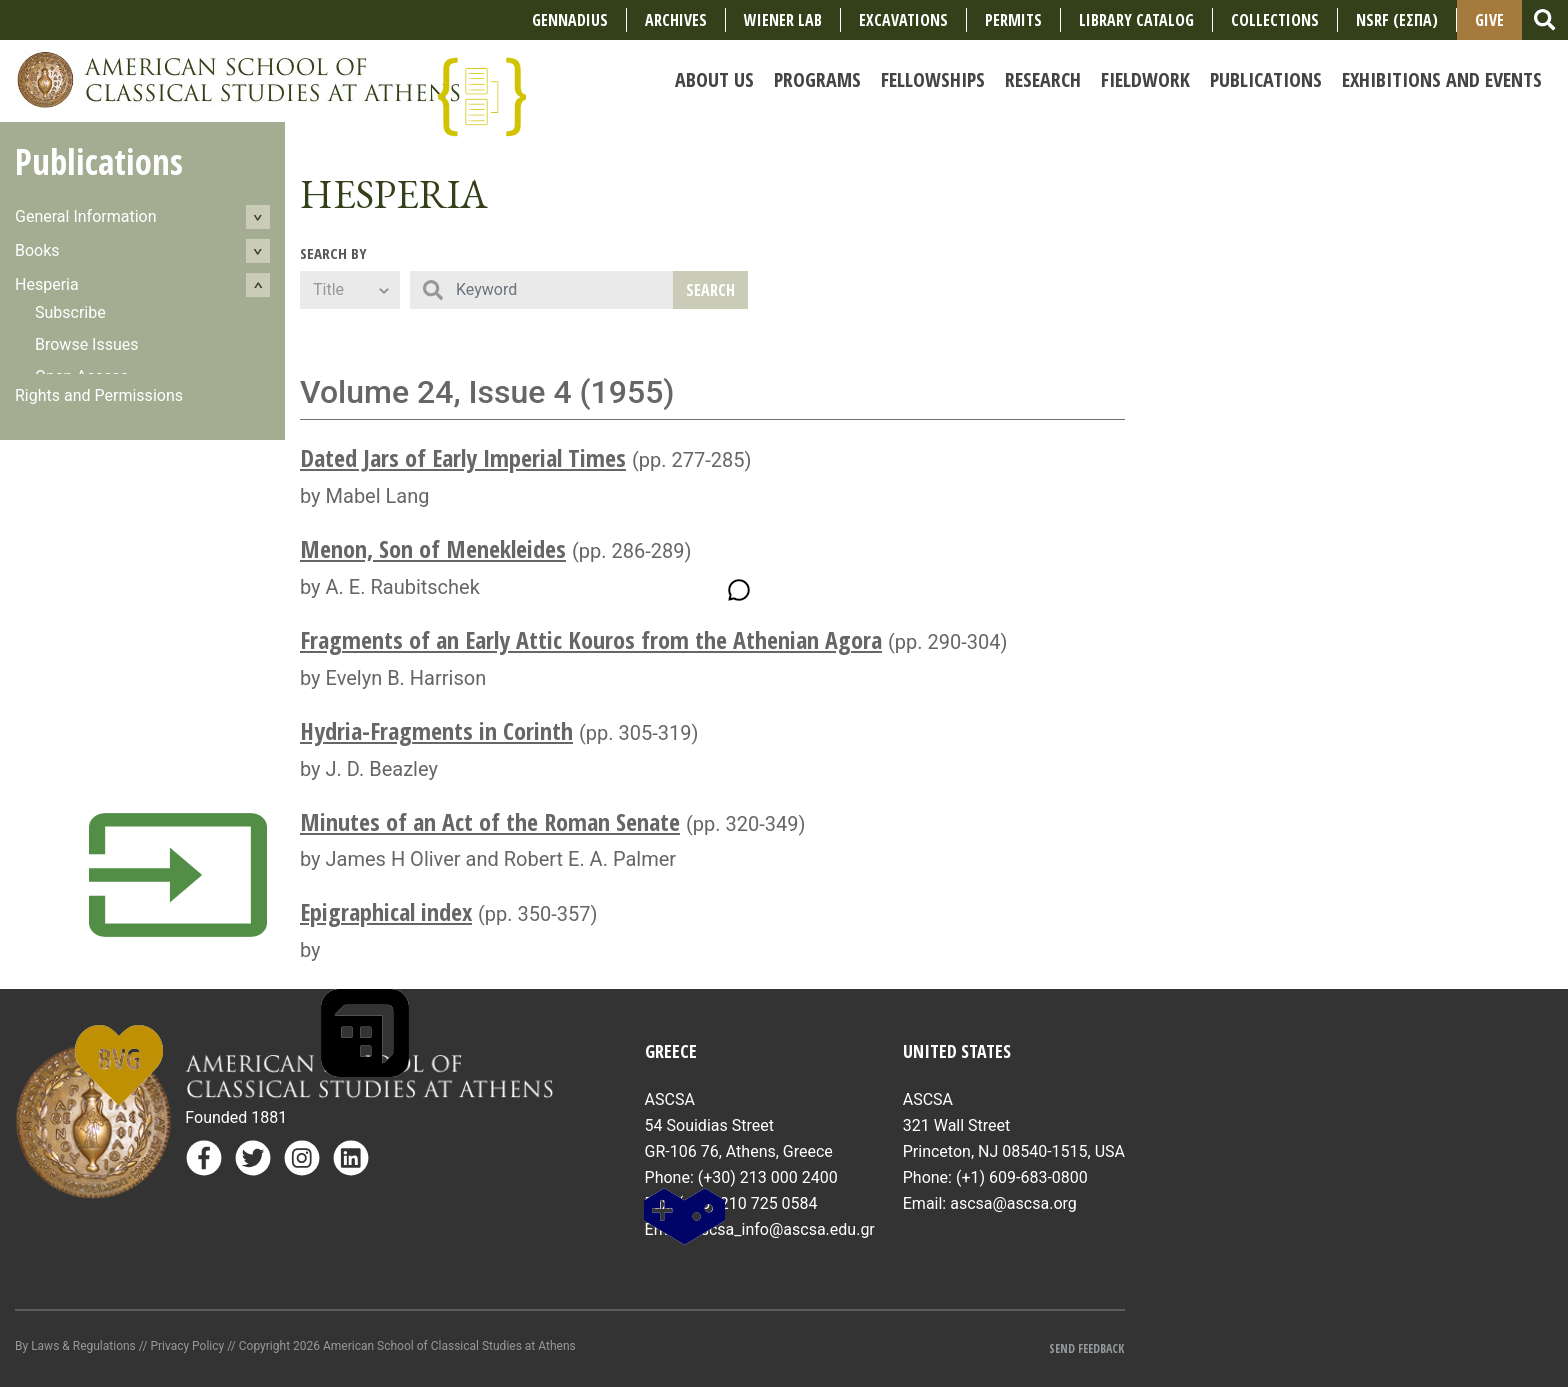 The height and width of the screenshot is (1387, 1568). I want to click on open chat or messaging, so click(739, 590).